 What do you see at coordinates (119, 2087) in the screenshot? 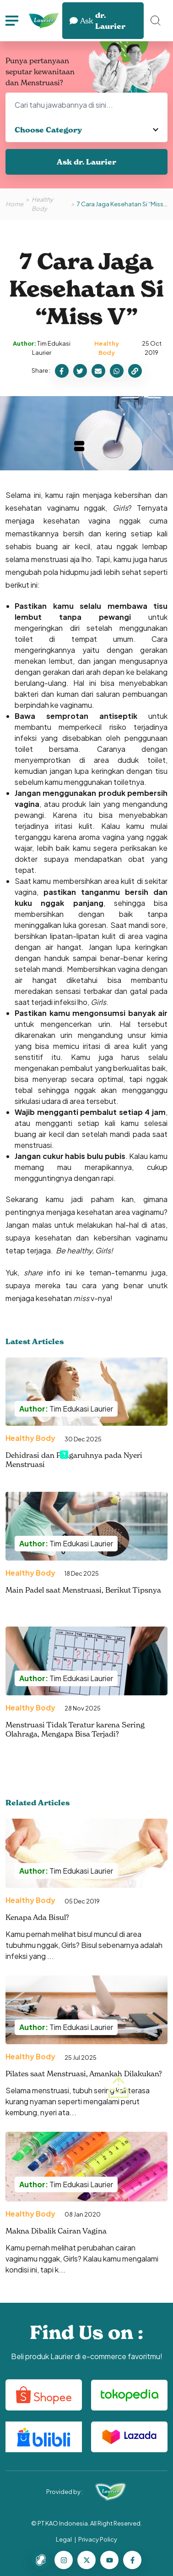
I see `apply stashed changes to your working branch` at bounding box center [119, 2087].